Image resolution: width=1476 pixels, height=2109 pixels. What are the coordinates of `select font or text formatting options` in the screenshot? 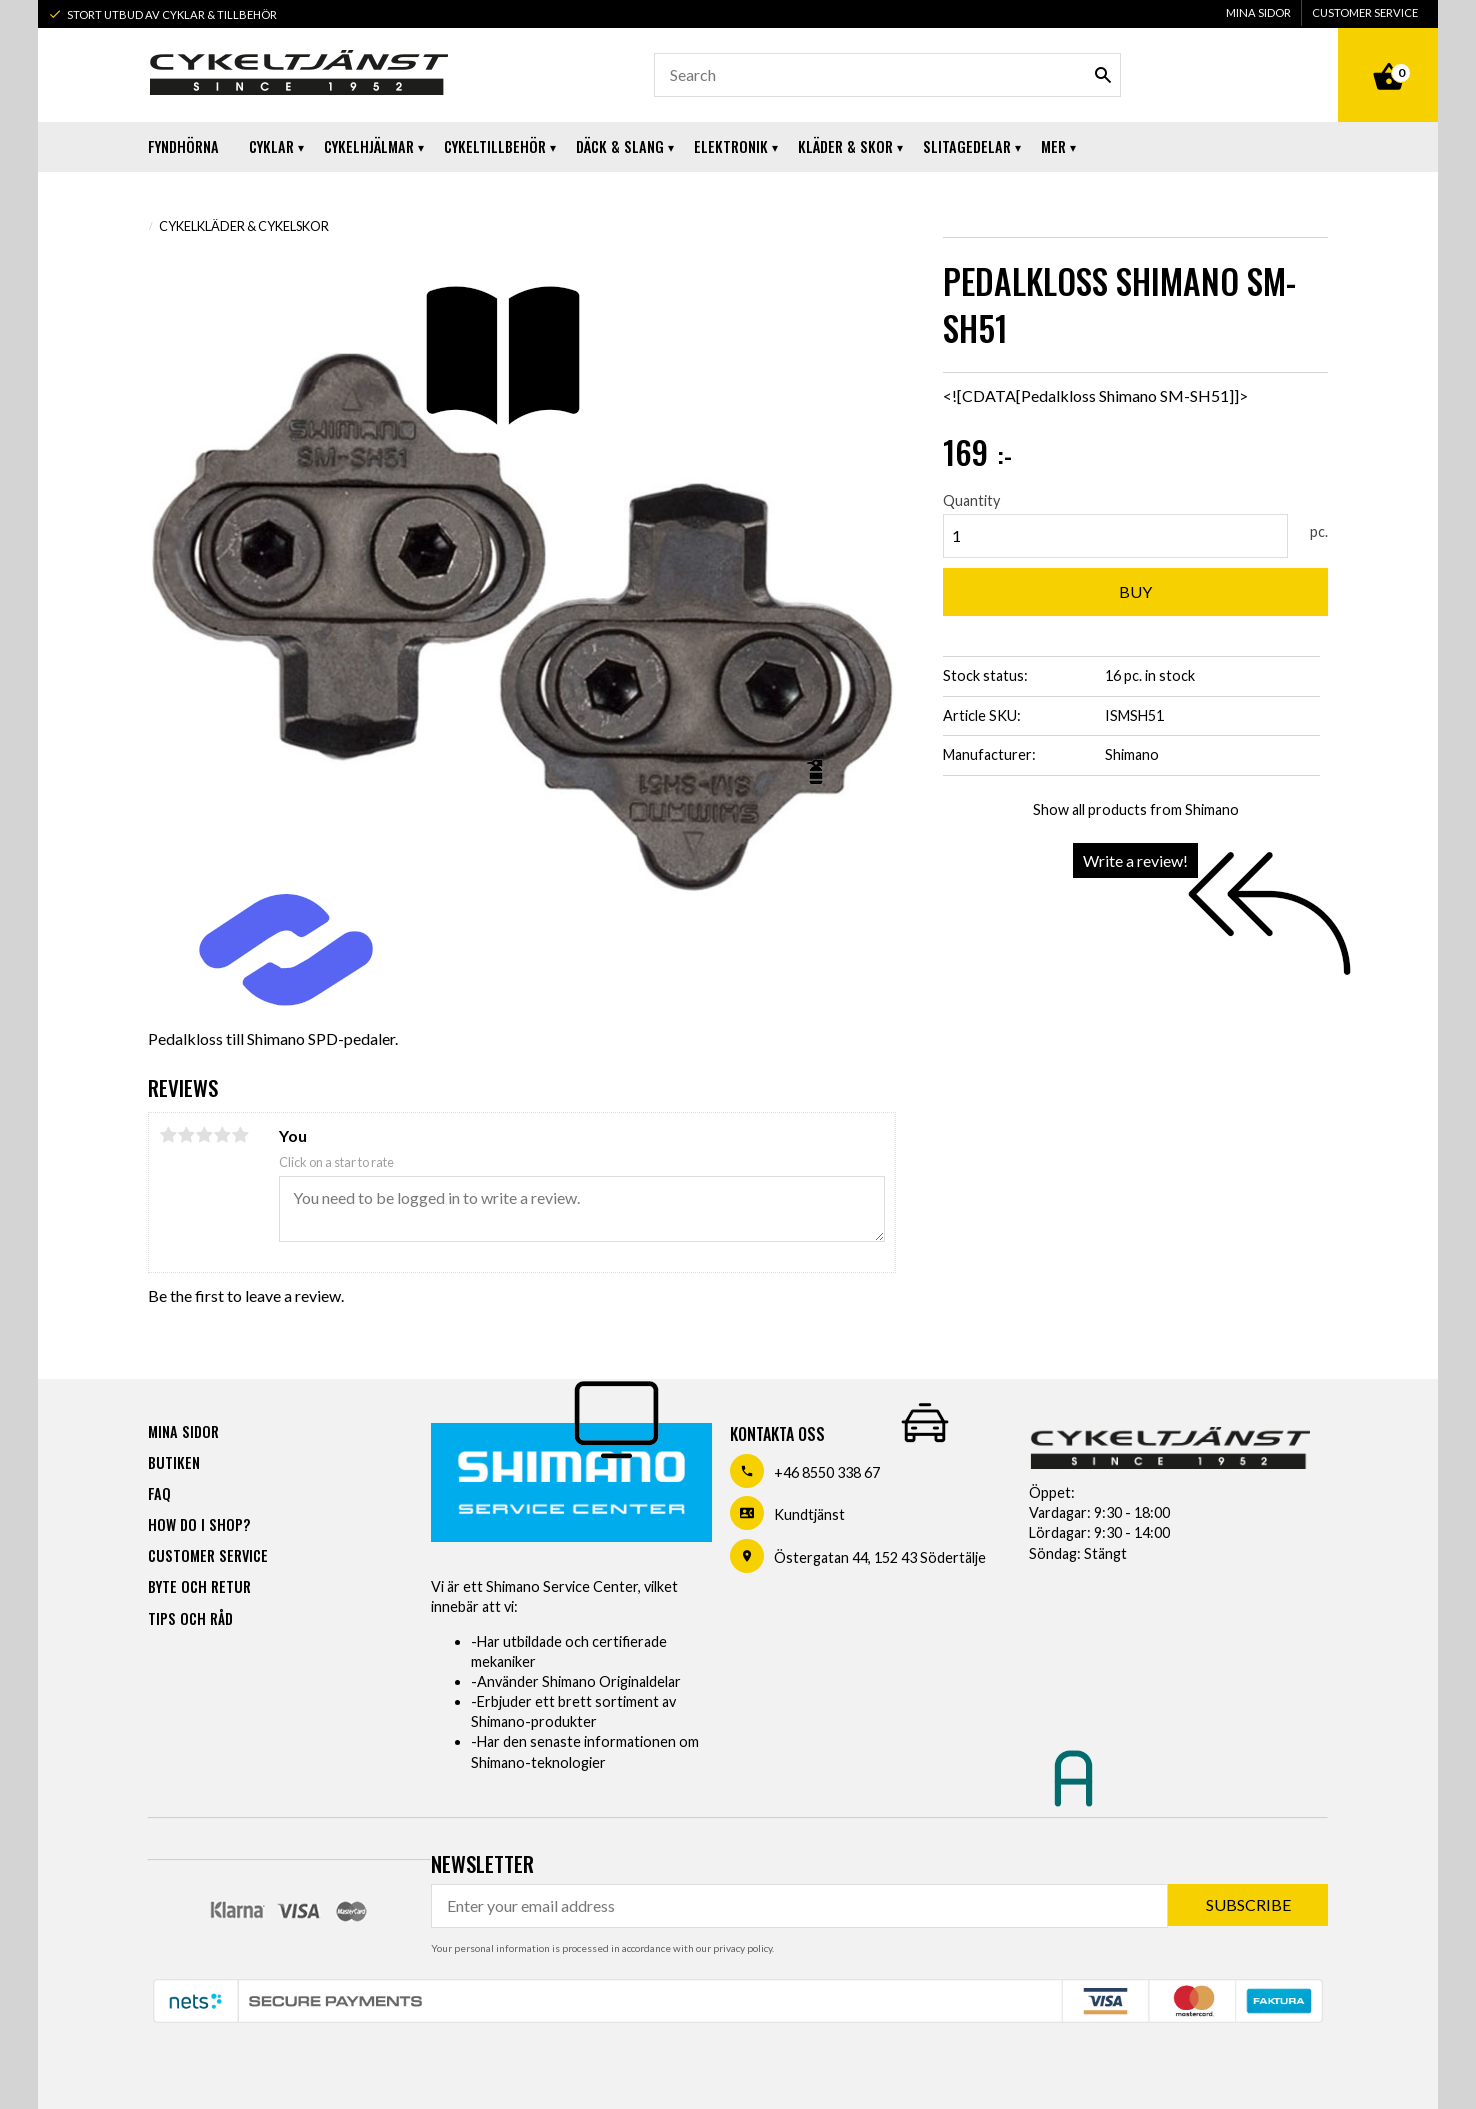 It's located at (1073, 1778).